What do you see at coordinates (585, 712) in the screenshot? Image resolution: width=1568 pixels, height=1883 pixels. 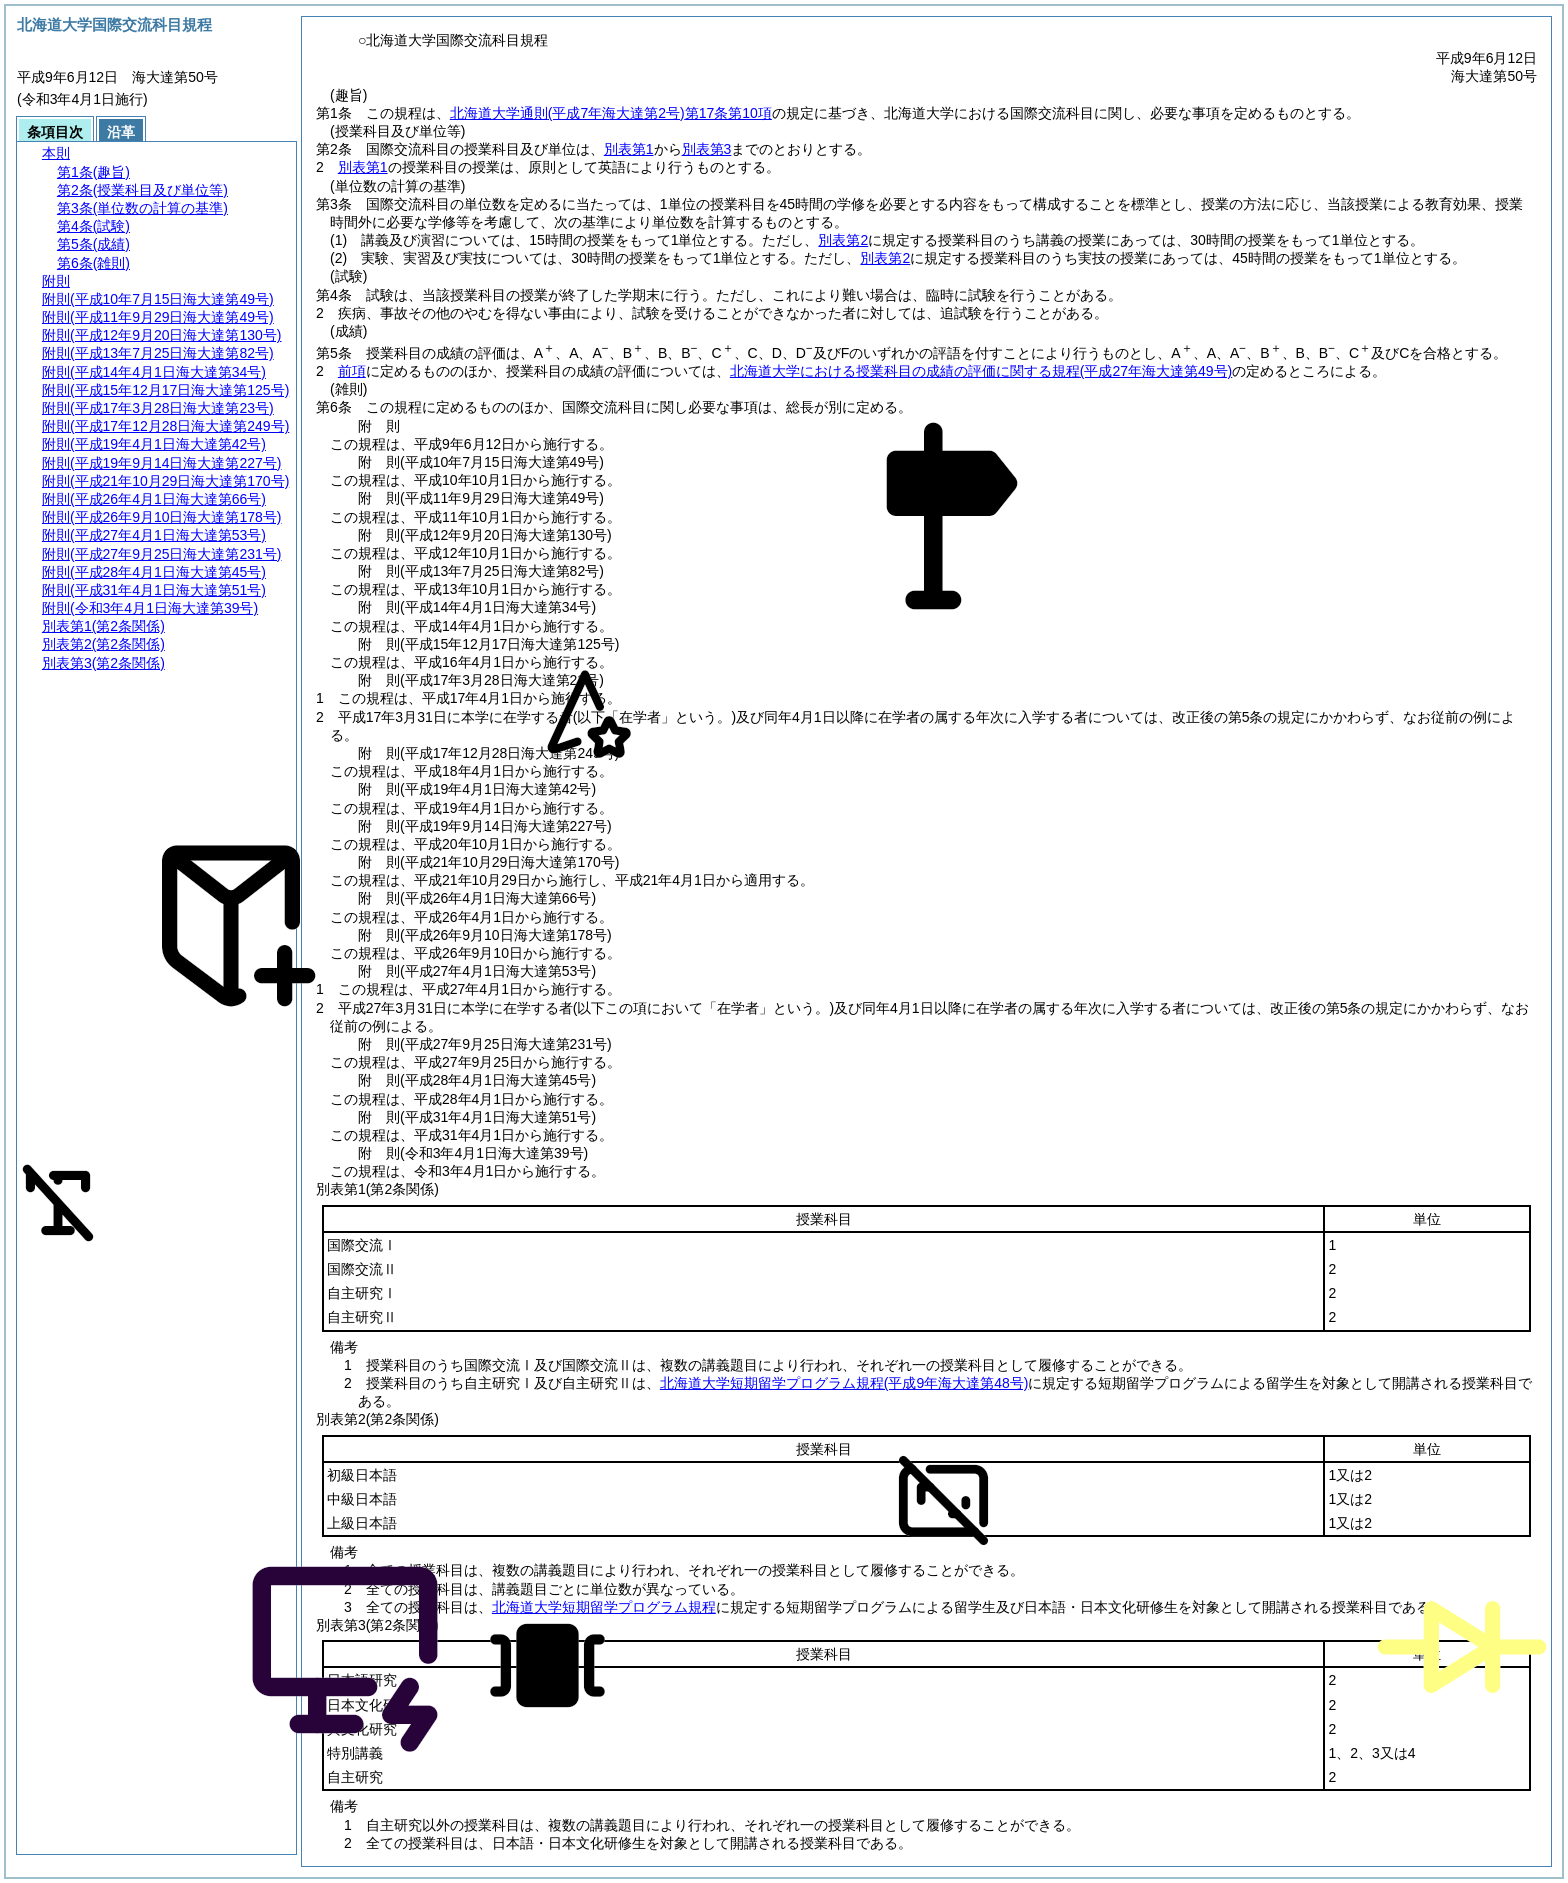 I see `mark current navigation as favorite` at bounding box center [585, 712].